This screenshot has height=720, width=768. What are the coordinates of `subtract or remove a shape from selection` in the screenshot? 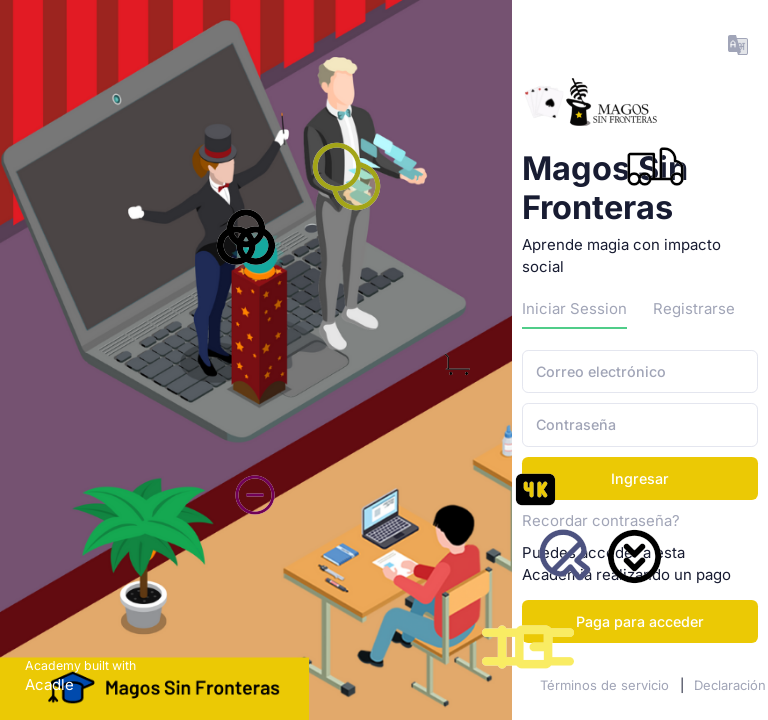 It's located at (346, 176).